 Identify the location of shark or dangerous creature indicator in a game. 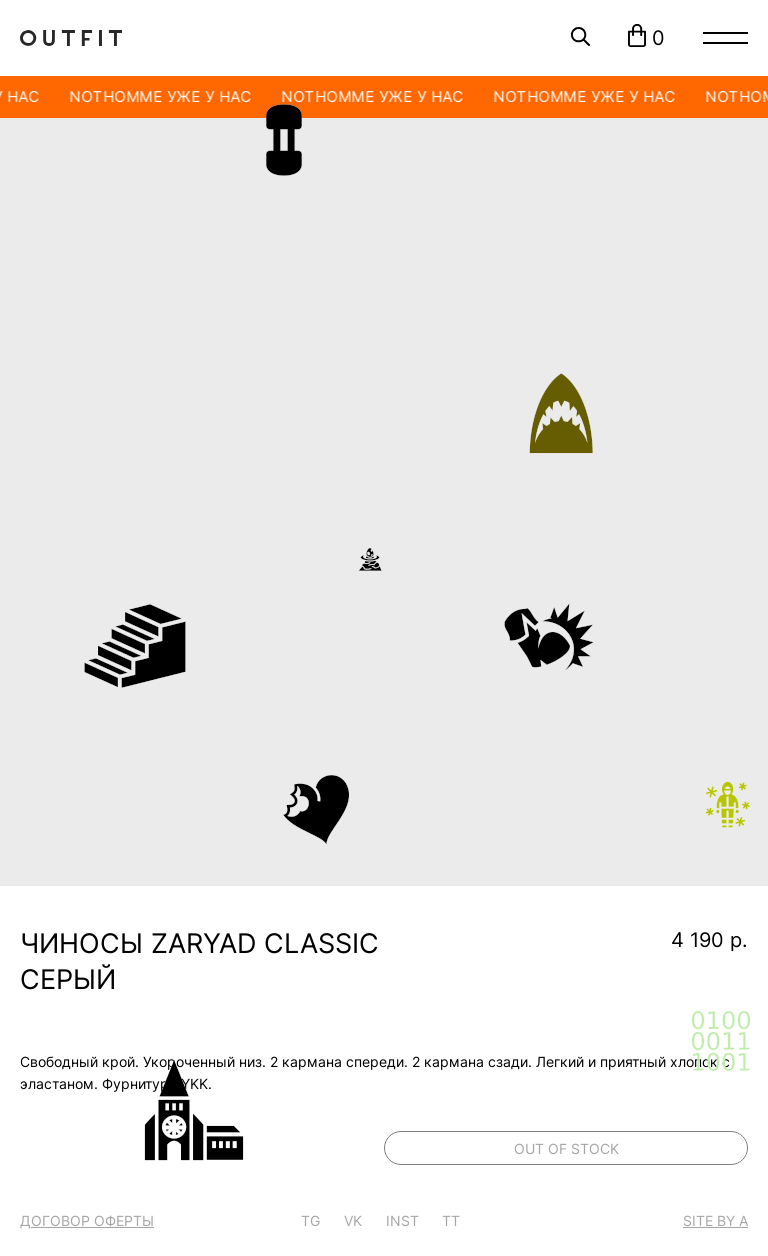
(561, 413).